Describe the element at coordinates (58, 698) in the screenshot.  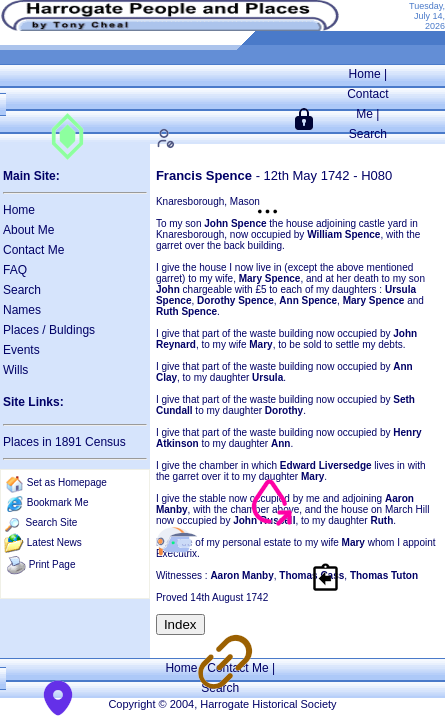
I see `view or share your current location` at that location.